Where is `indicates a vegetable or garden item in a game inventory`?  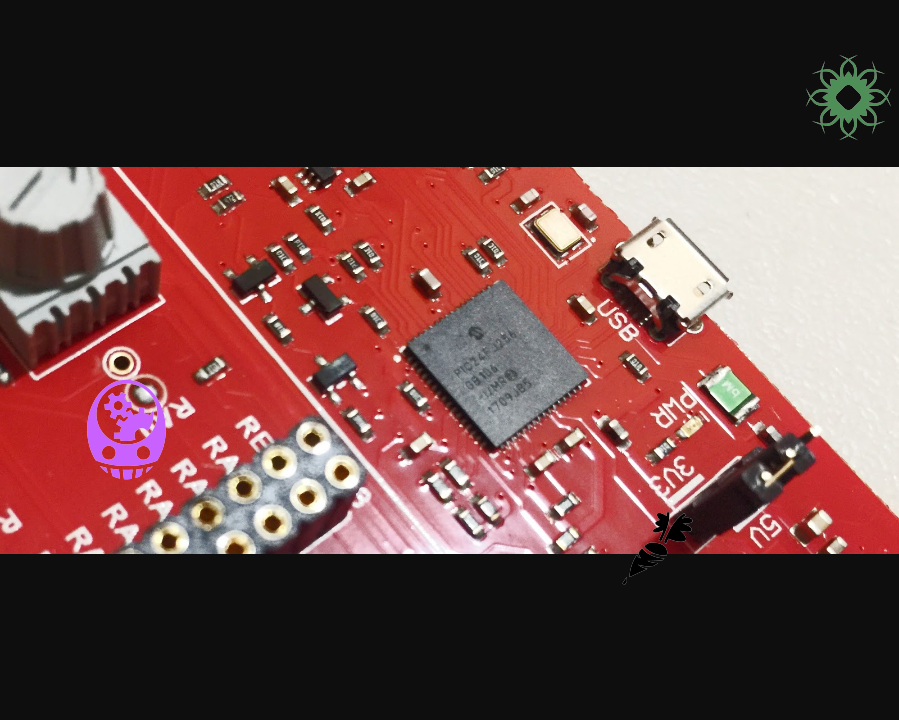
indicates a vegetable or garden item in a game inventory is located at coordinates (657, 548).